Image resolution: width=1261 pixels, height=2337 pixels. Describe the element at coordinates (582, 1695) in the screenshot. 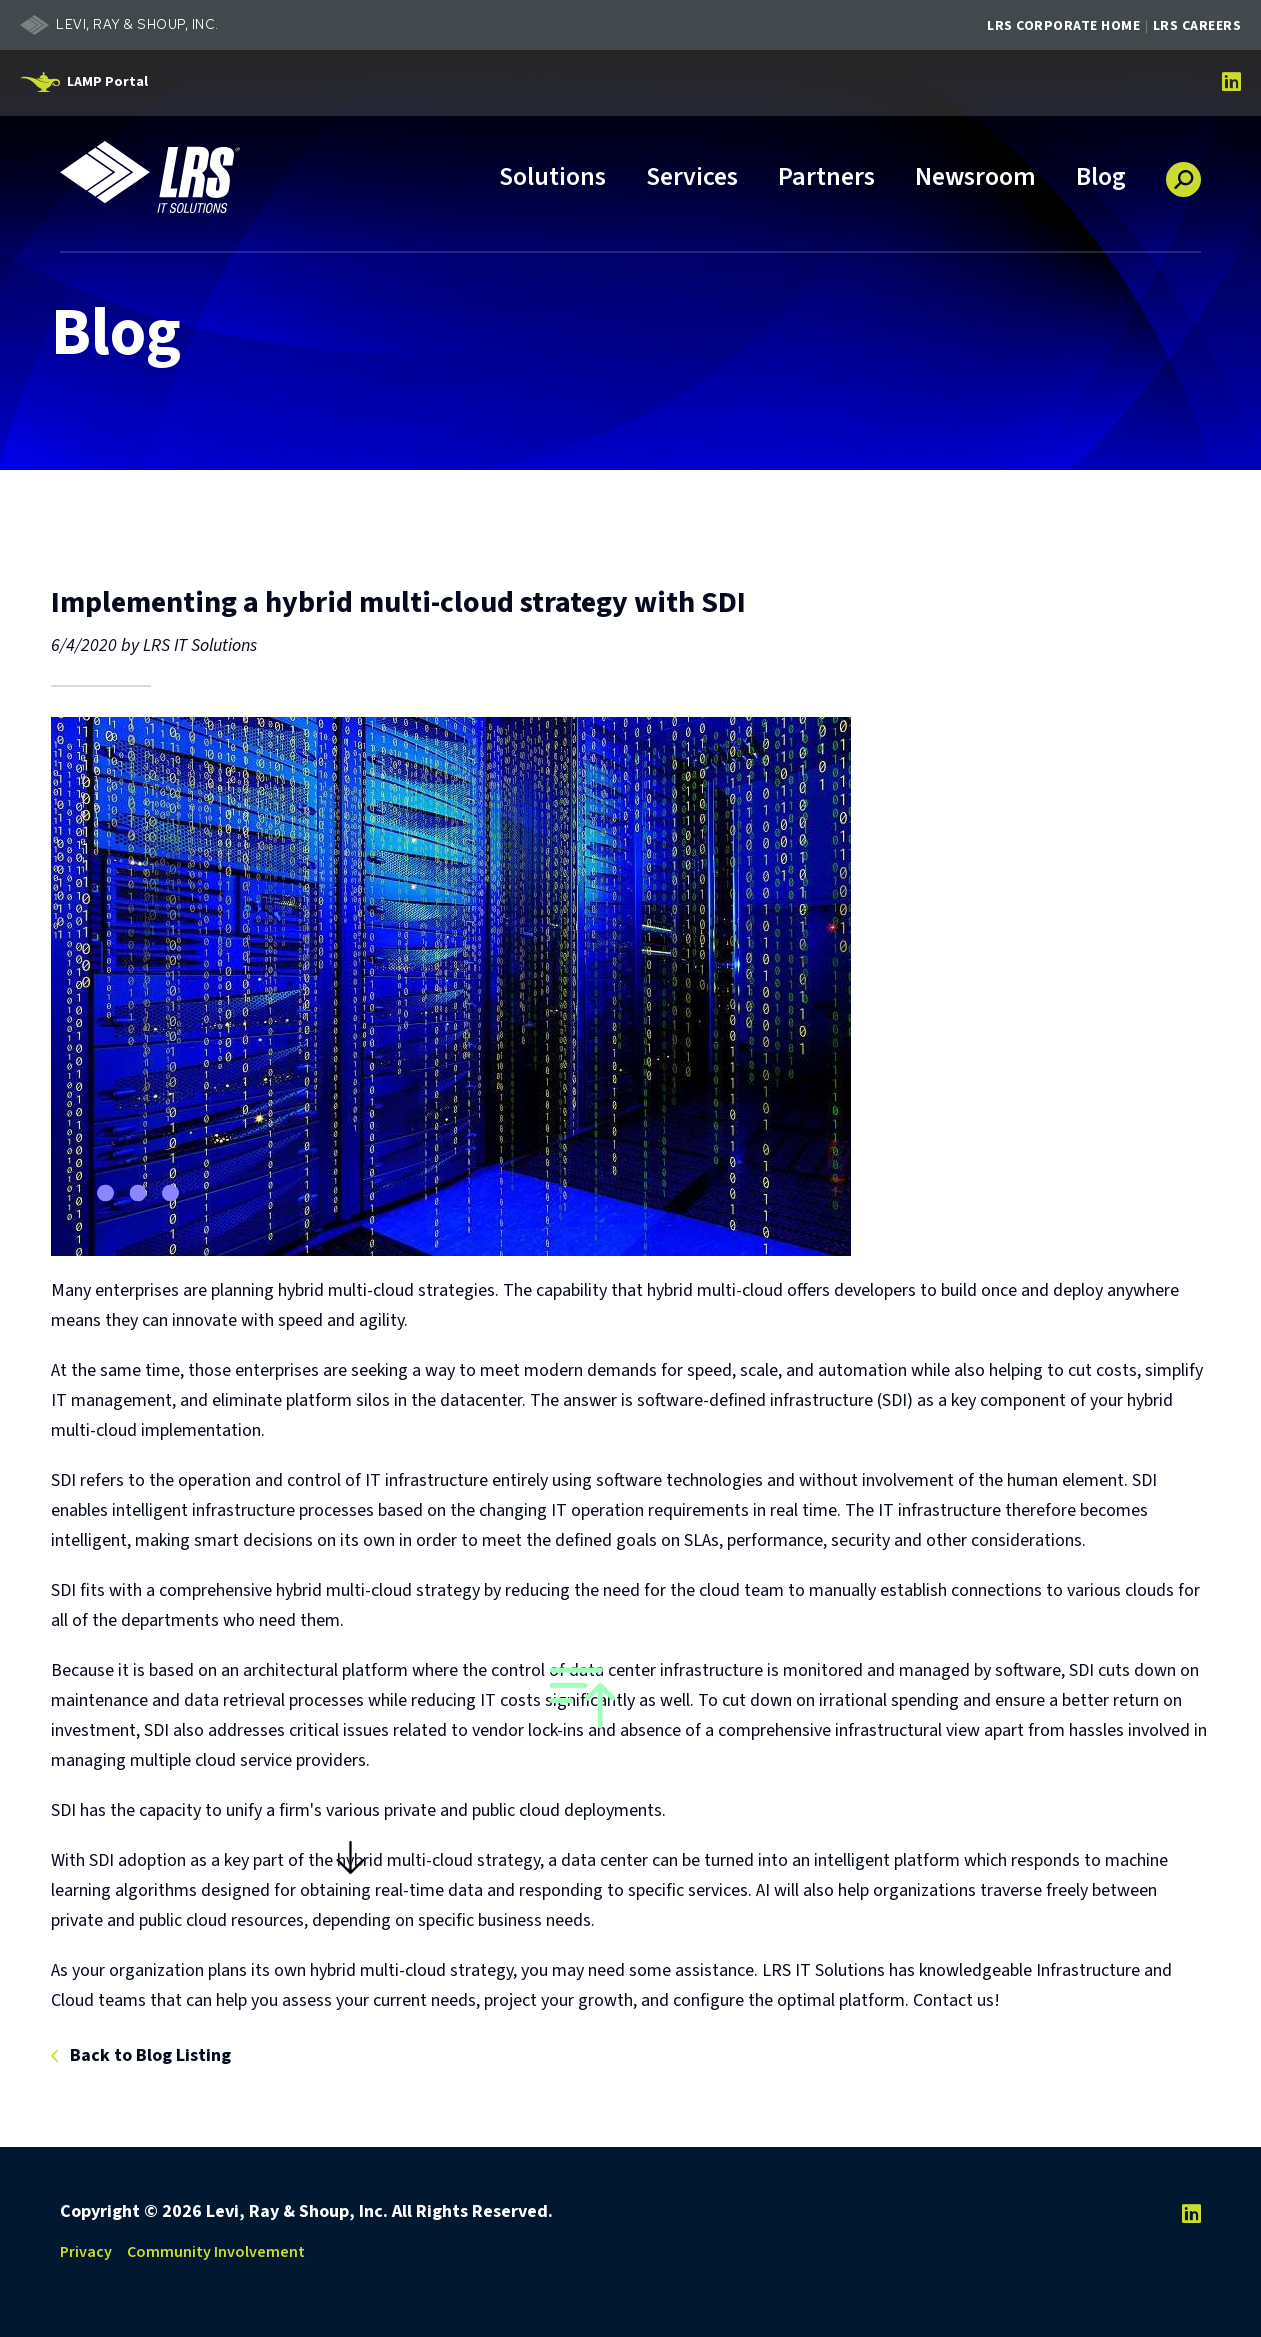

I see `sort list in ascending order` at that location.